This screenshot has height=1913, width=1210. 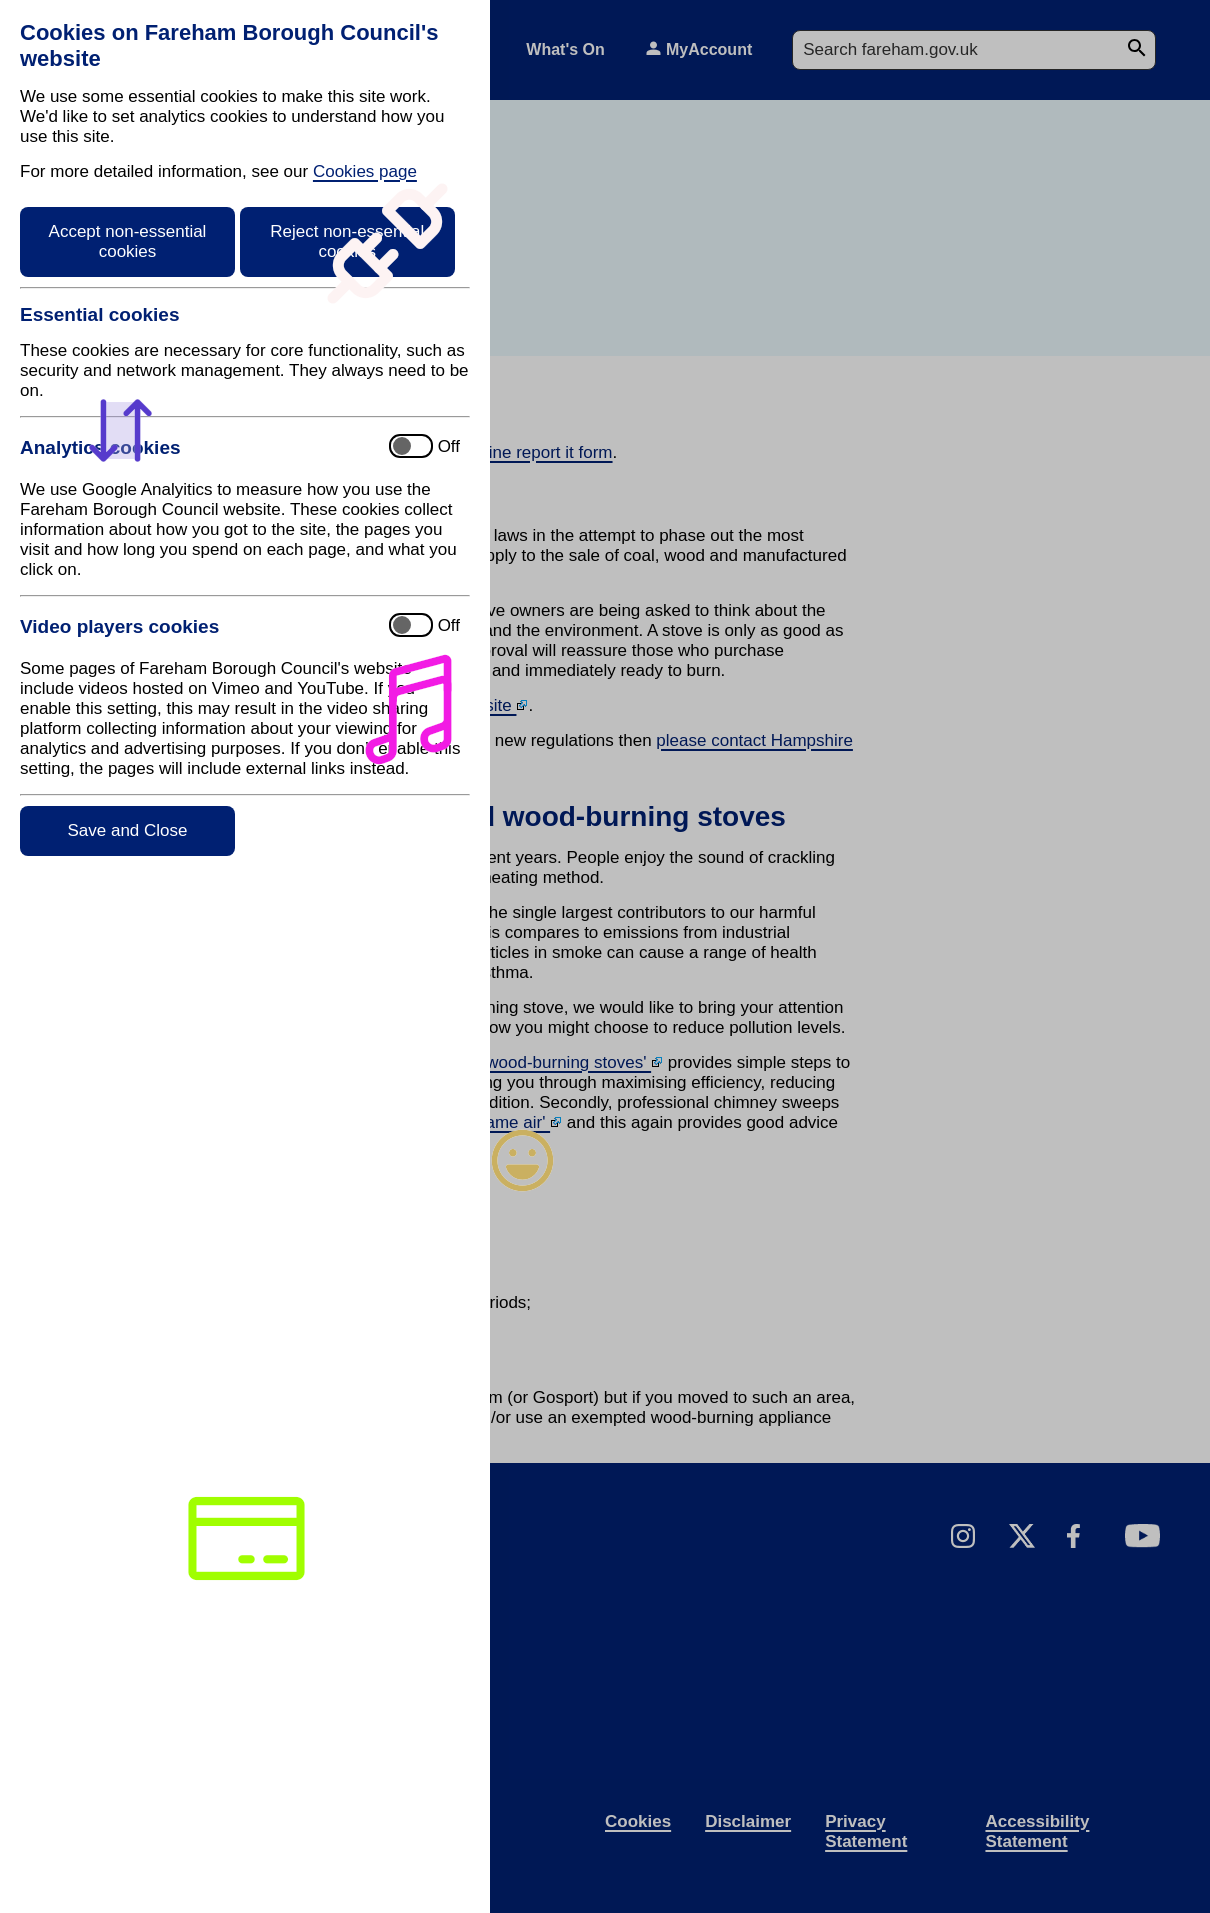 I want to click on open music library or player, so click(x=408, y=709).